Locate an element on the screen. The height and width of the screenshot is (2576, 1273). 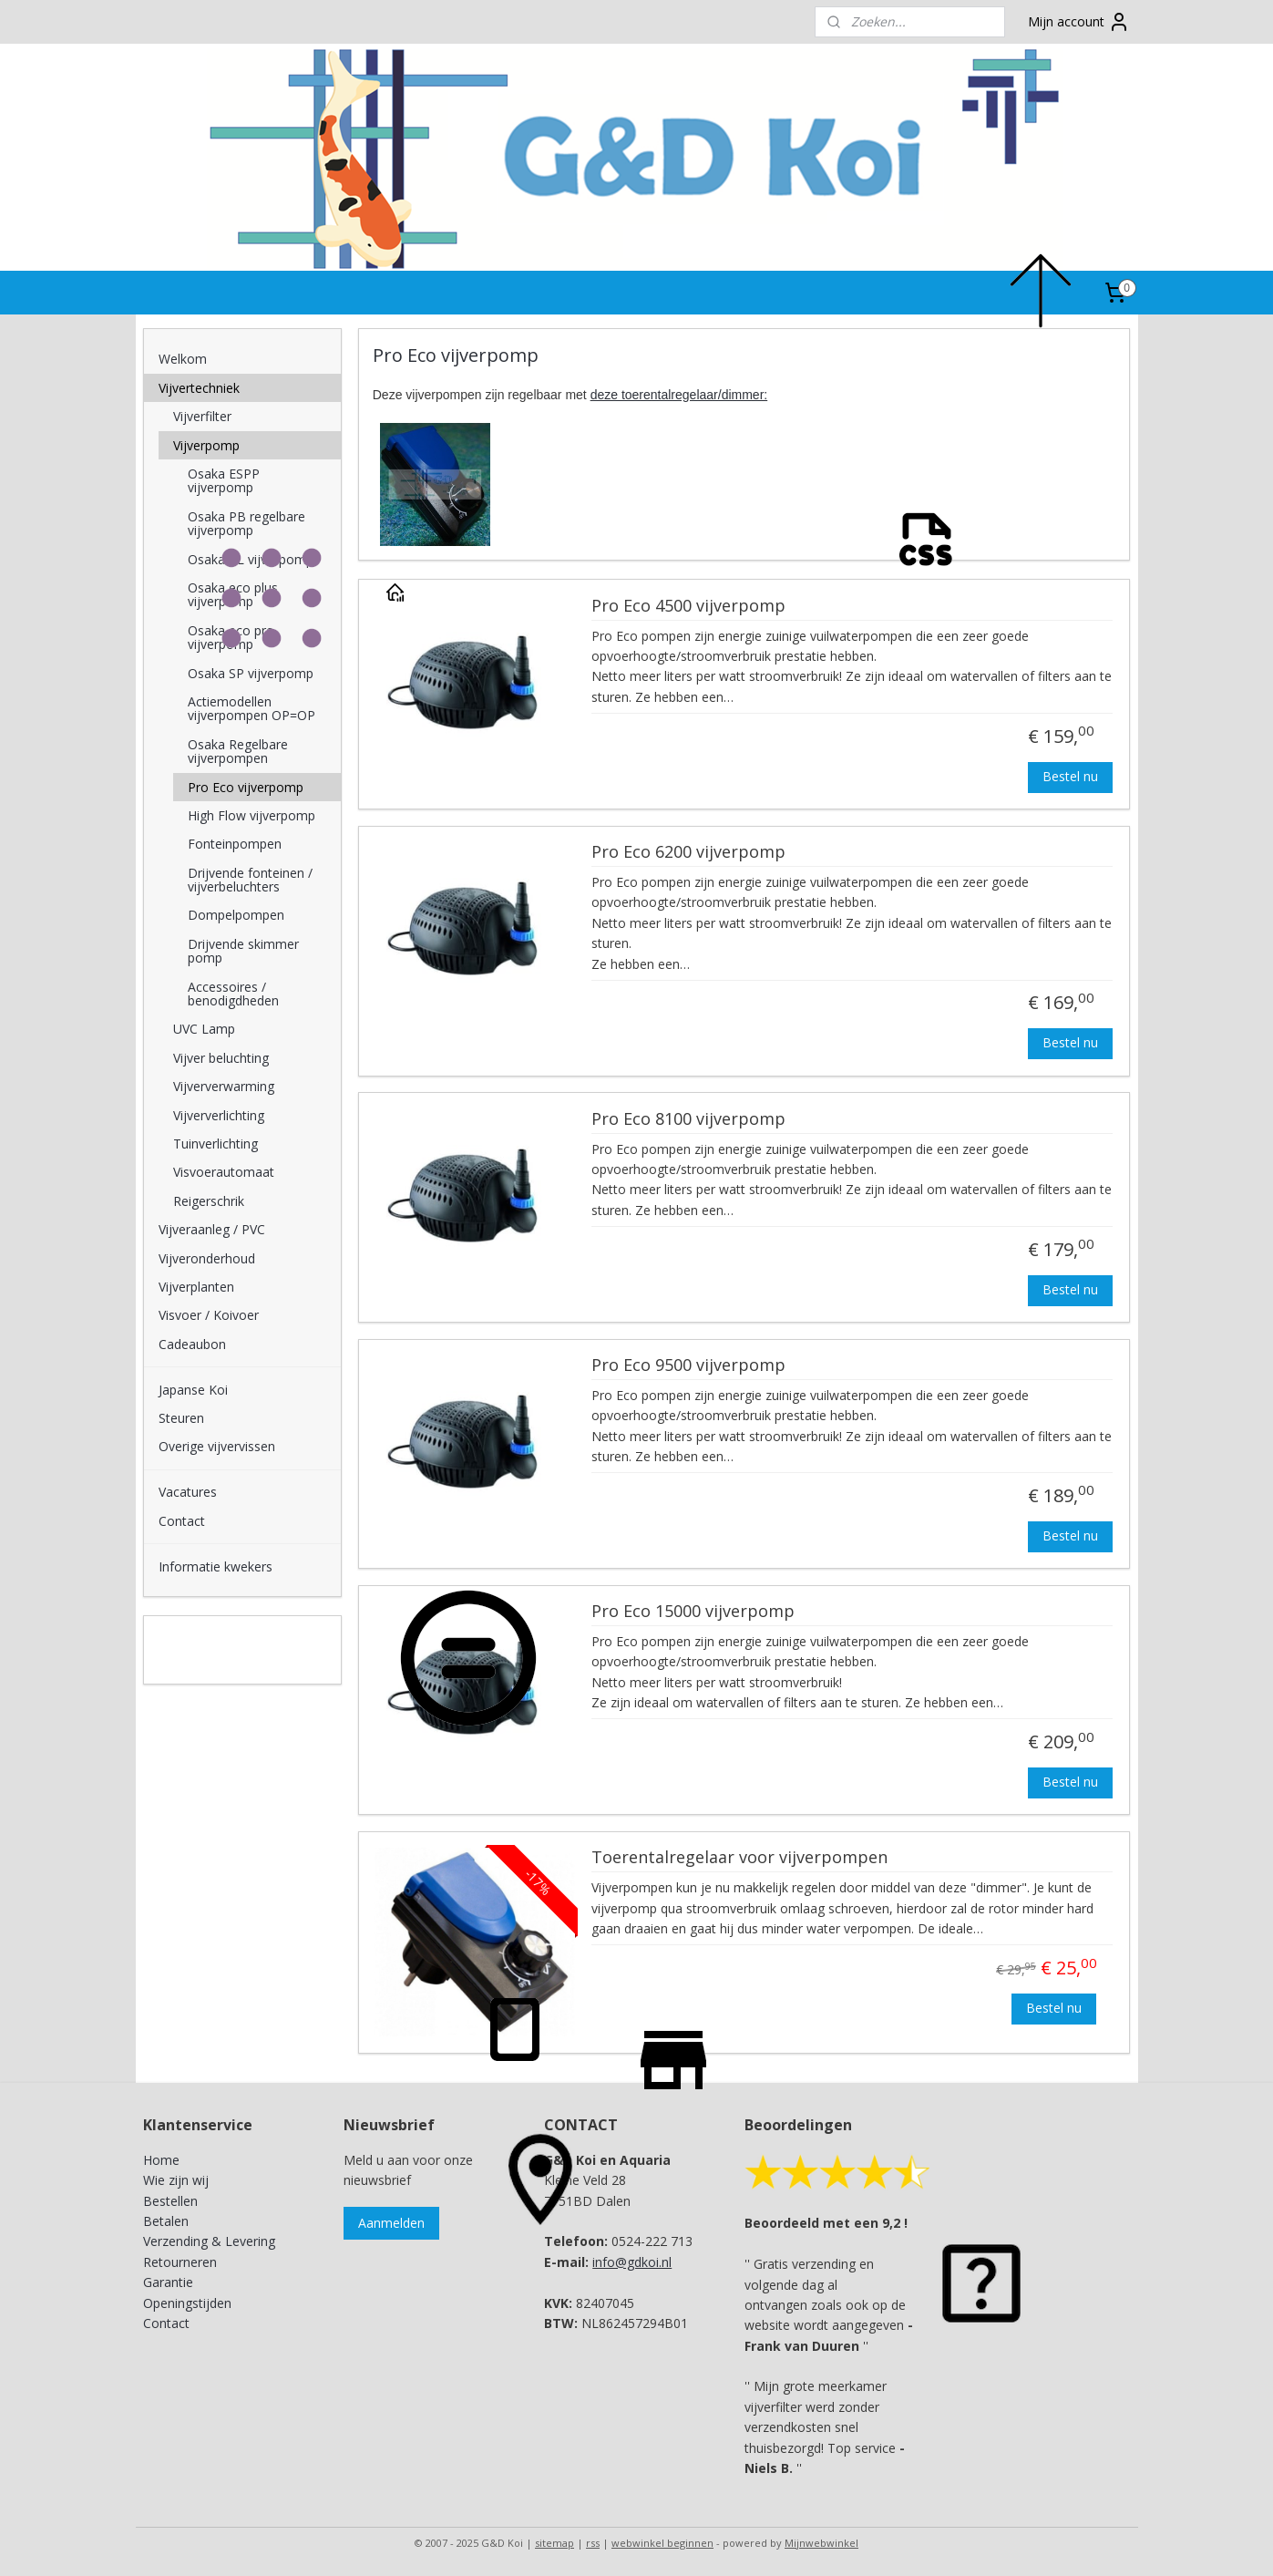
open app grid or launcher is located at coordinates (272, 598).